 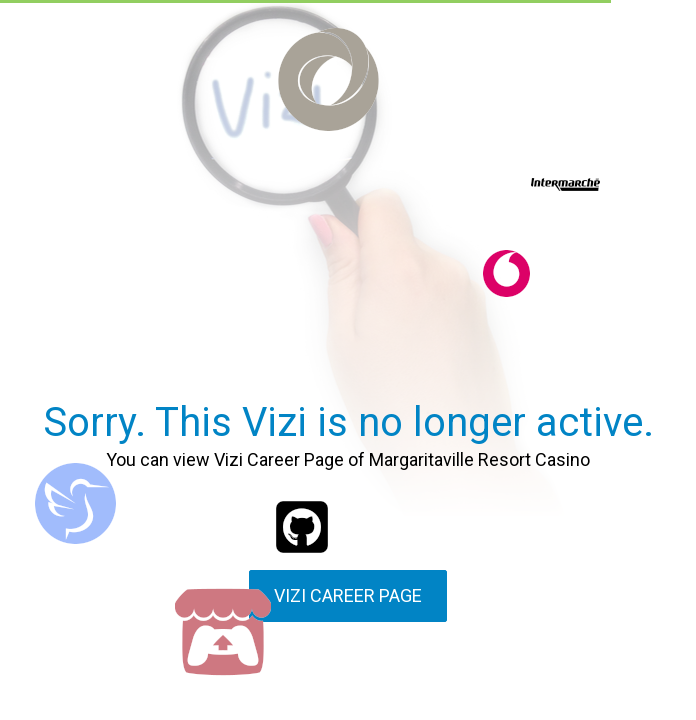 What do you see at coordinates (75, 503) in the screenshot?
I see `lubuntu linux distribution logo` at bounding box center [75, 503].